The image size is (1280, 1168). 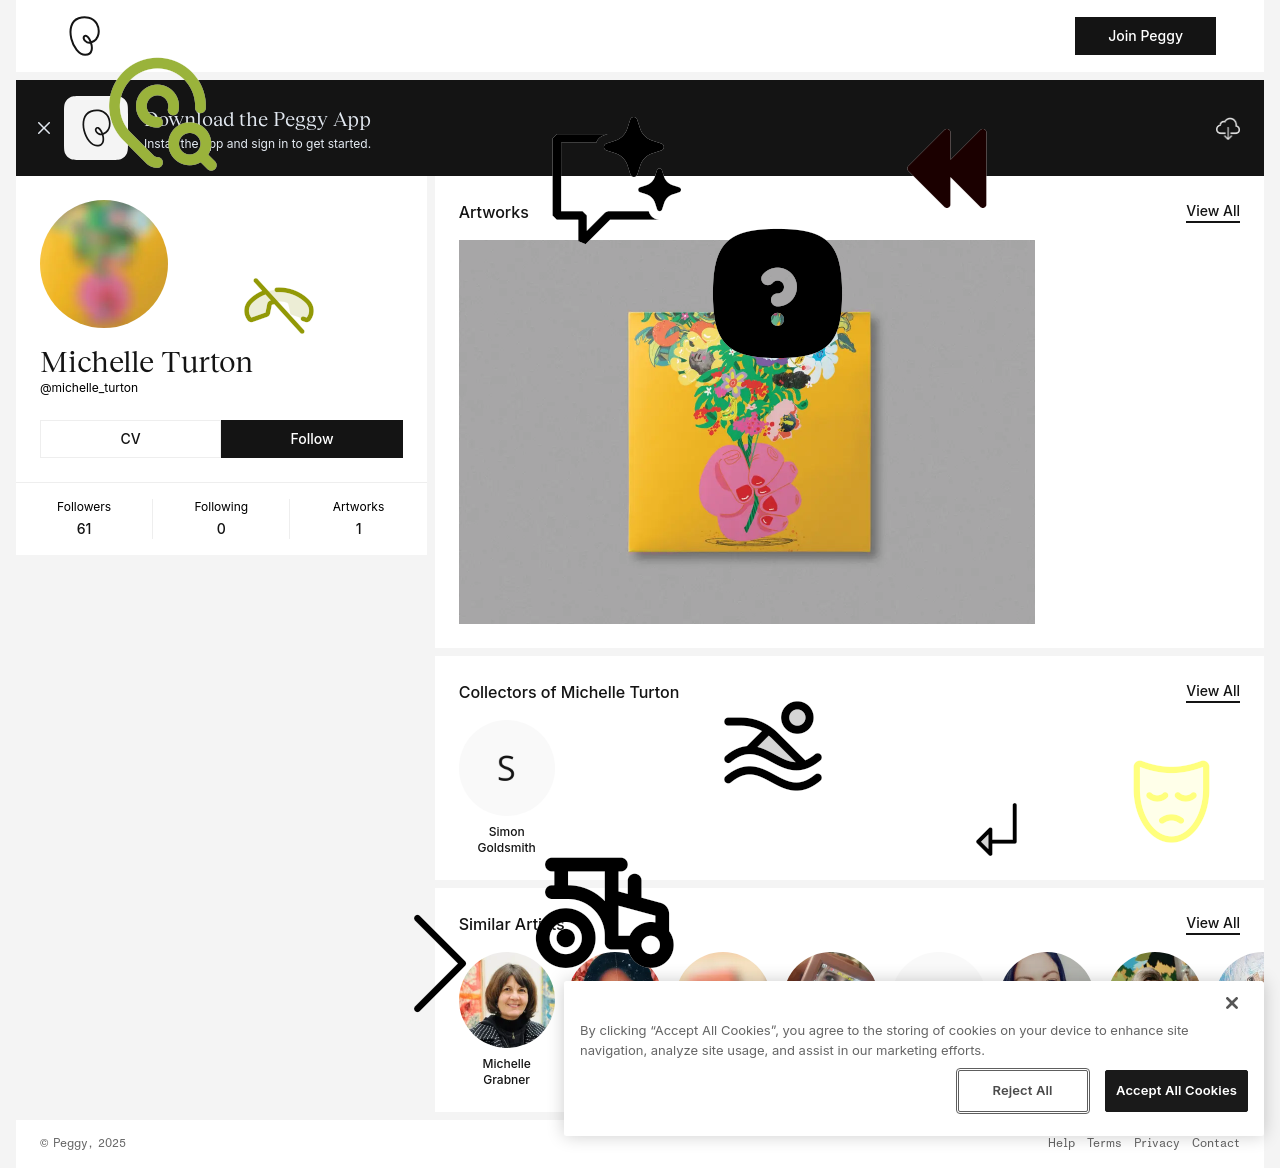 I want to click on navigate to the next item or page, so click(x=435, y=963).